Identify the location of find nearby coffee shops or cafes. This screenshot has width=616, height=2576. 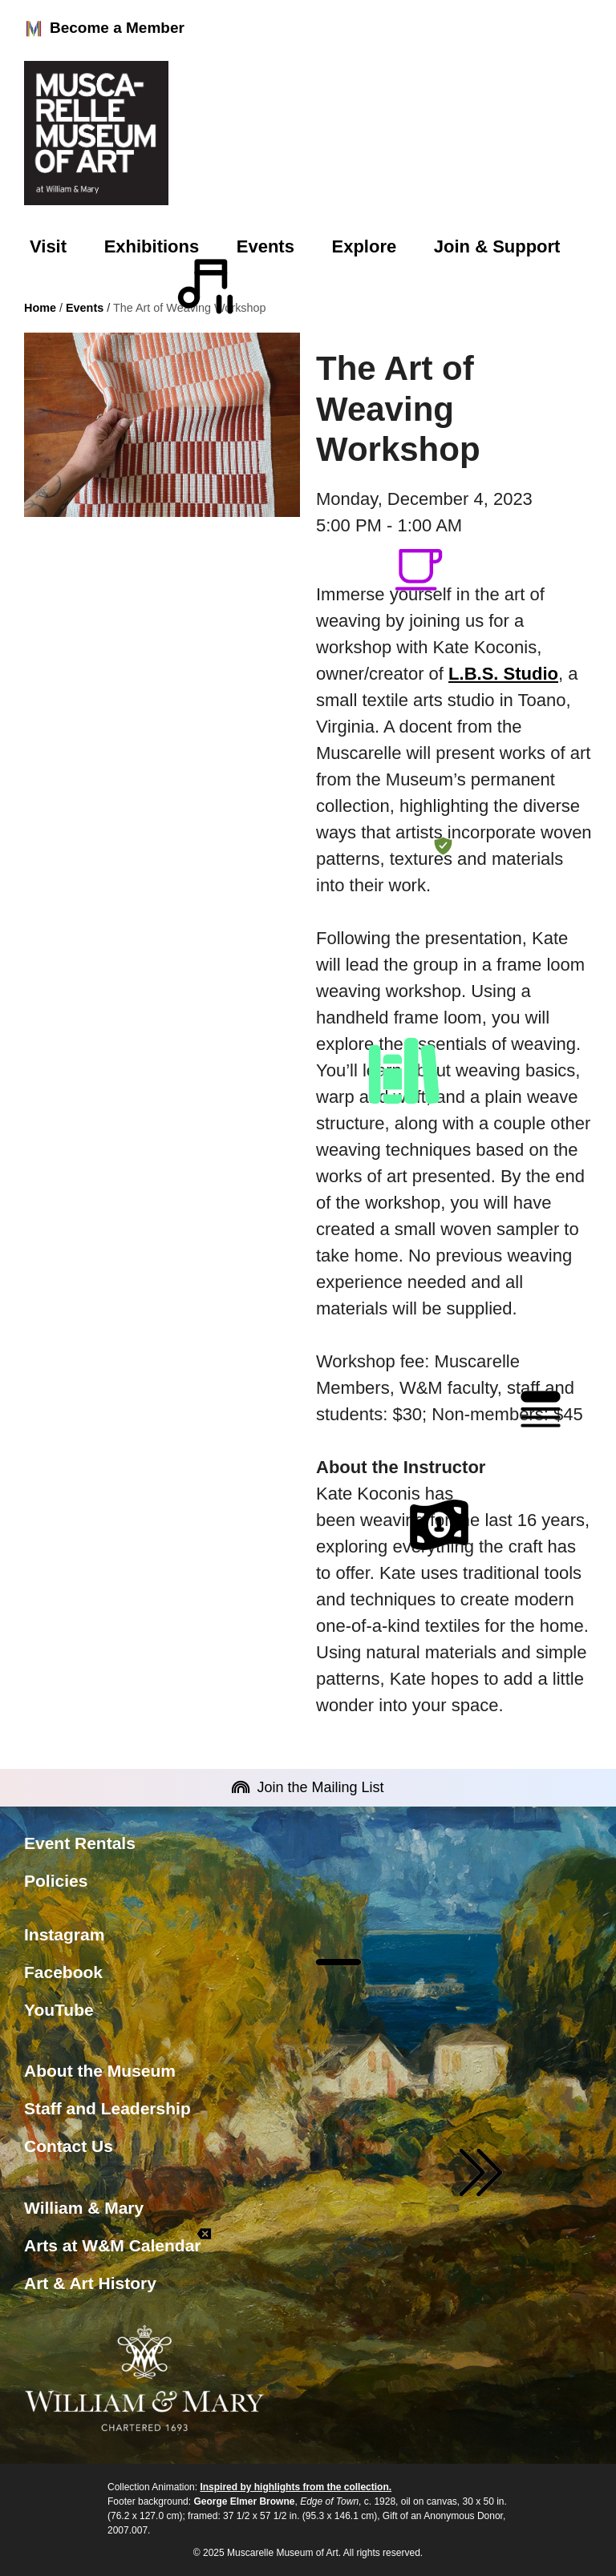
(419, 571).